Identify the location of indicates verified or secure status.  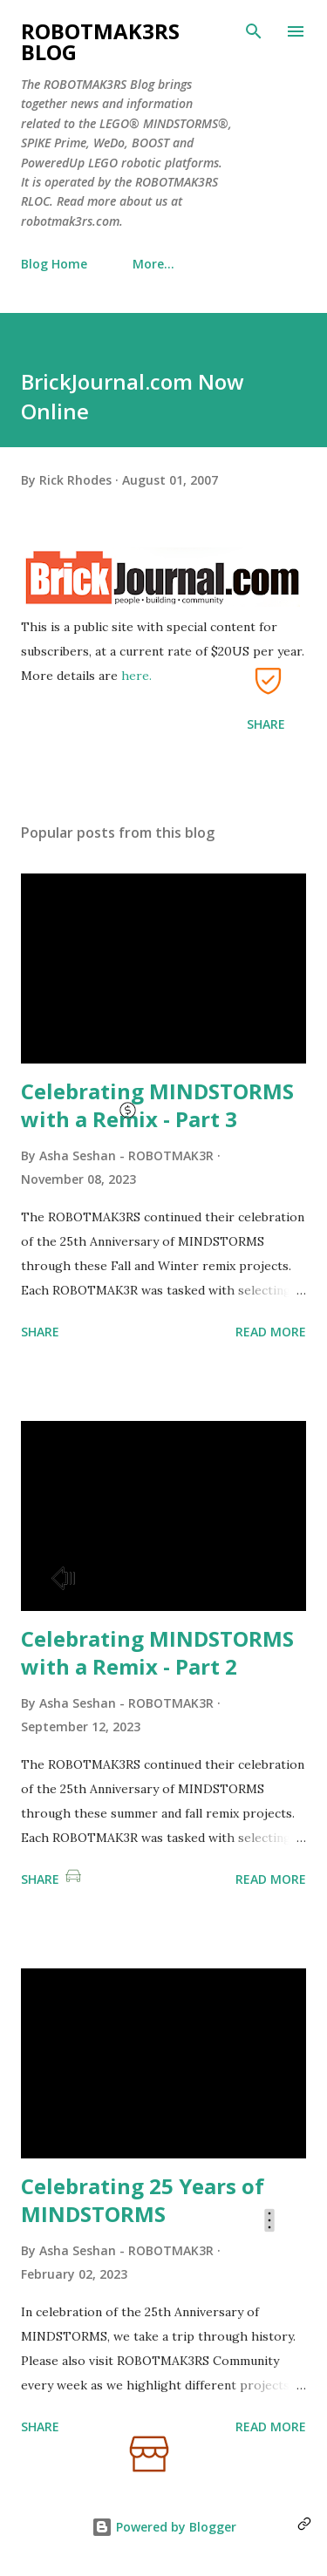
(268, 679).